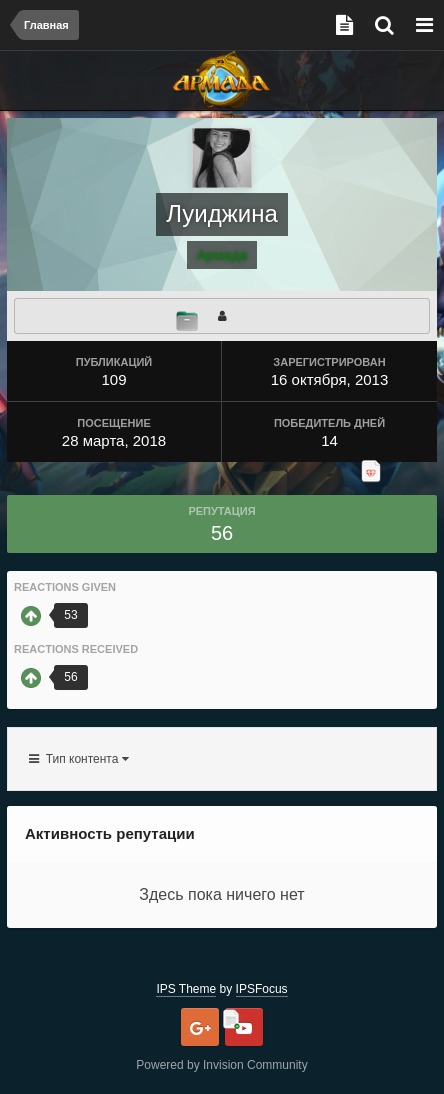 This screenshot has height=1094, width=444. Describe the element at coordinates (187, 321) in the screenshot. I see `open the file manager` at that location.